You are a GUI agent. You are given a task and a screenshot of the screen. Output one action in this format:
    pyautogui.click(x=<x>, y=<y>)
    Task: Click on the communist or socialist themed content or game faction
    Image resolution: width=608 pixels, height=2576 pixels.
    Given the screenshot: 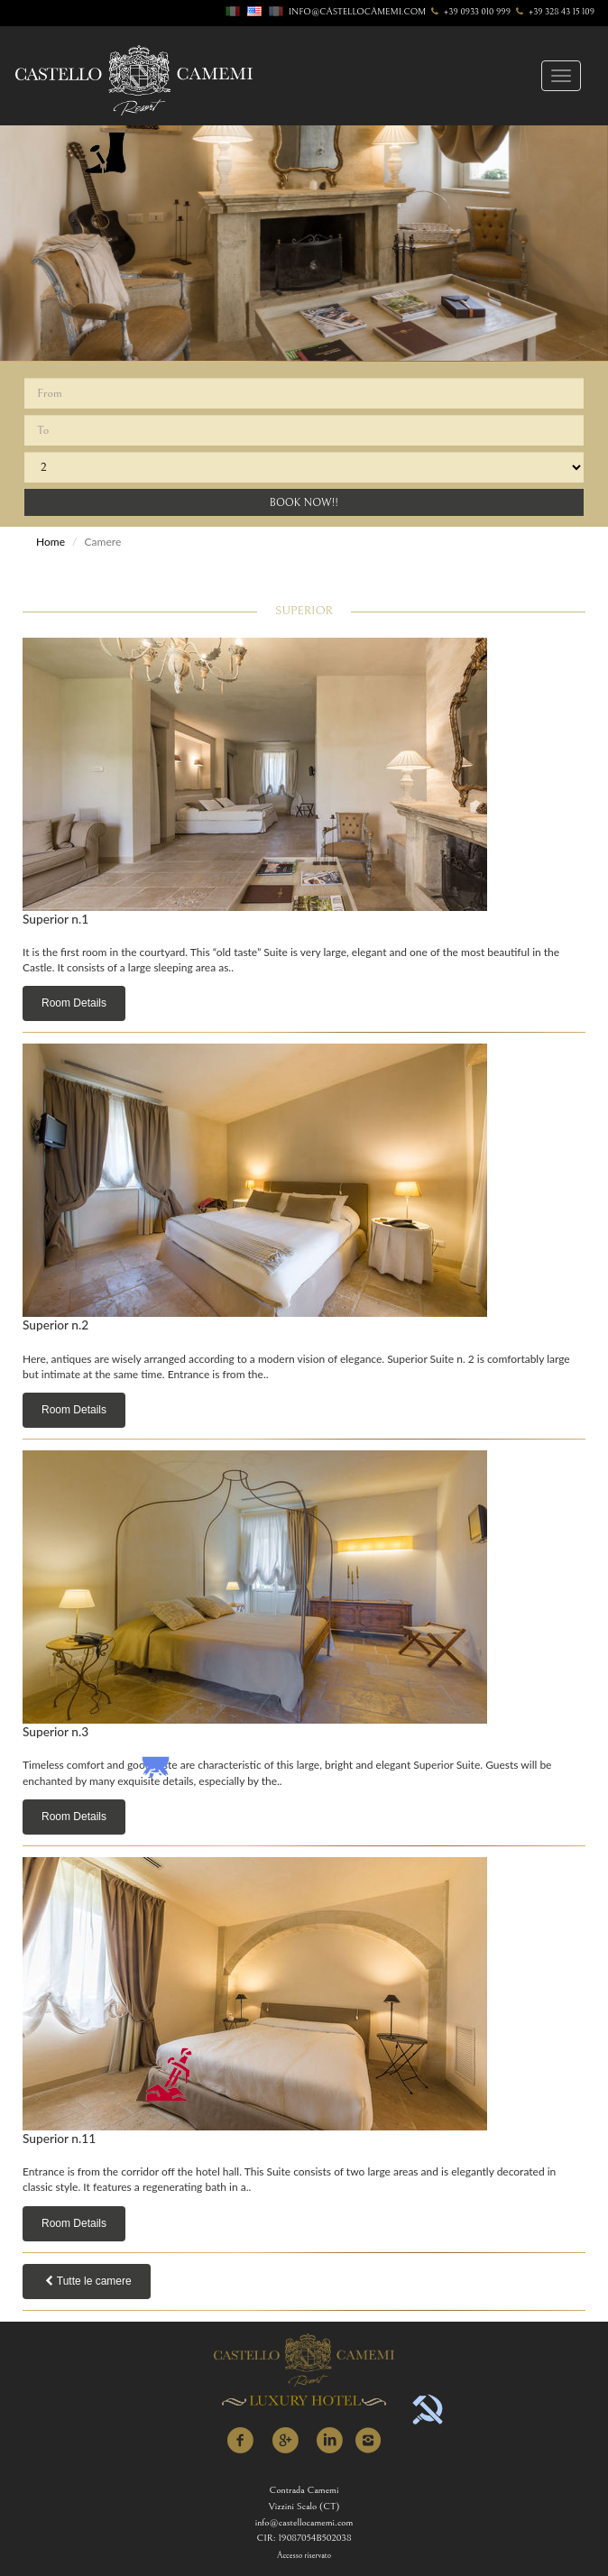 What is the action you would take?
    pyautogui.click(x=428, y=2409)
    